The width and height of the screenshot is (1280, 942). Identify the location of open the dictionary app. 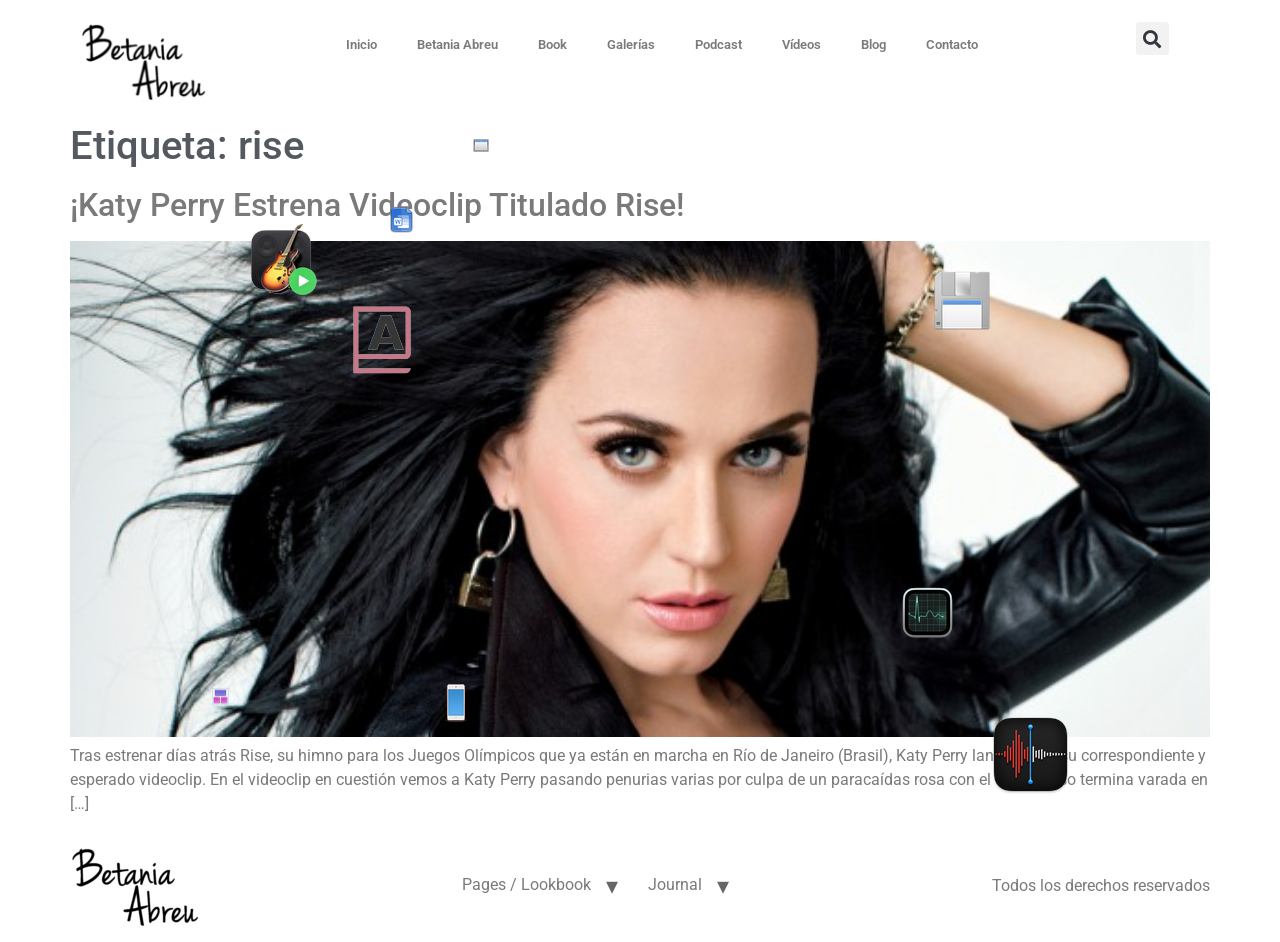
(382, 340).